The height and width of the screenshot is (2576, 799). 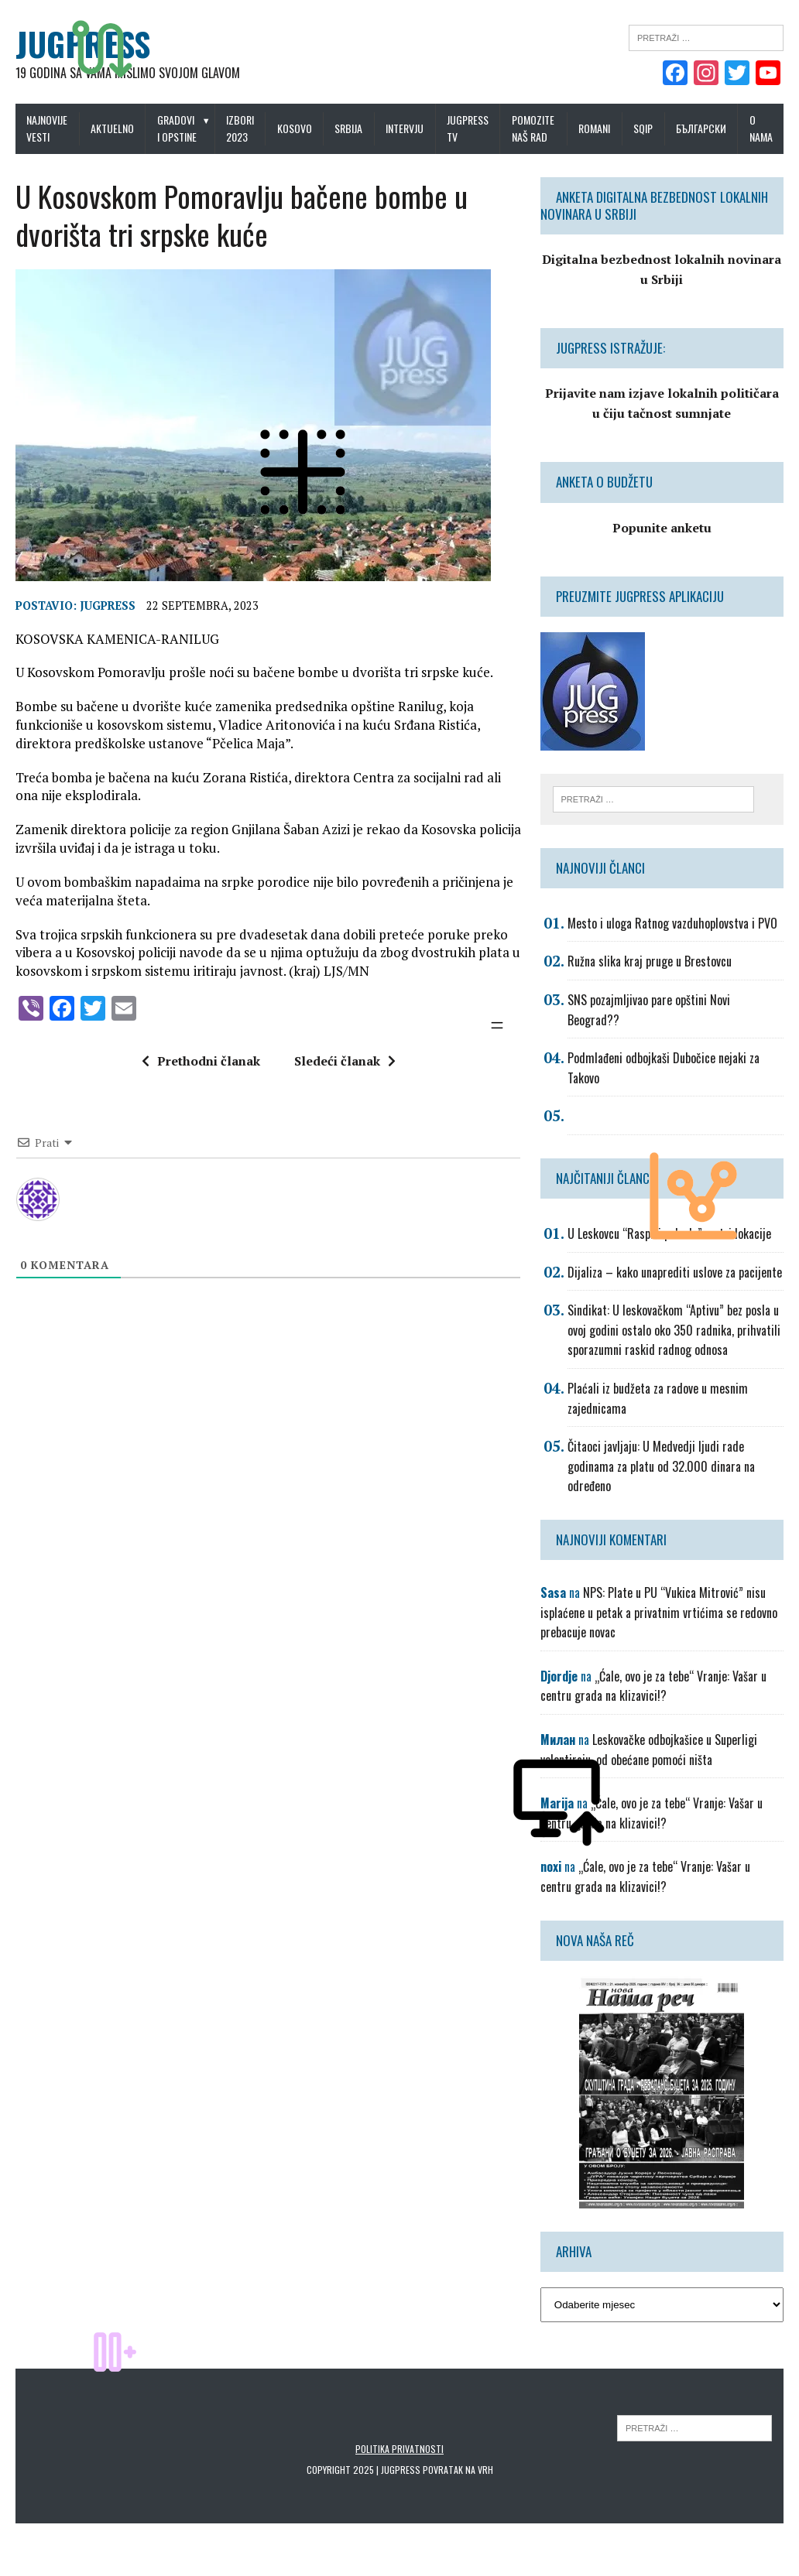 I want to click on add a new column to the right, so click(x=111, y=2352).